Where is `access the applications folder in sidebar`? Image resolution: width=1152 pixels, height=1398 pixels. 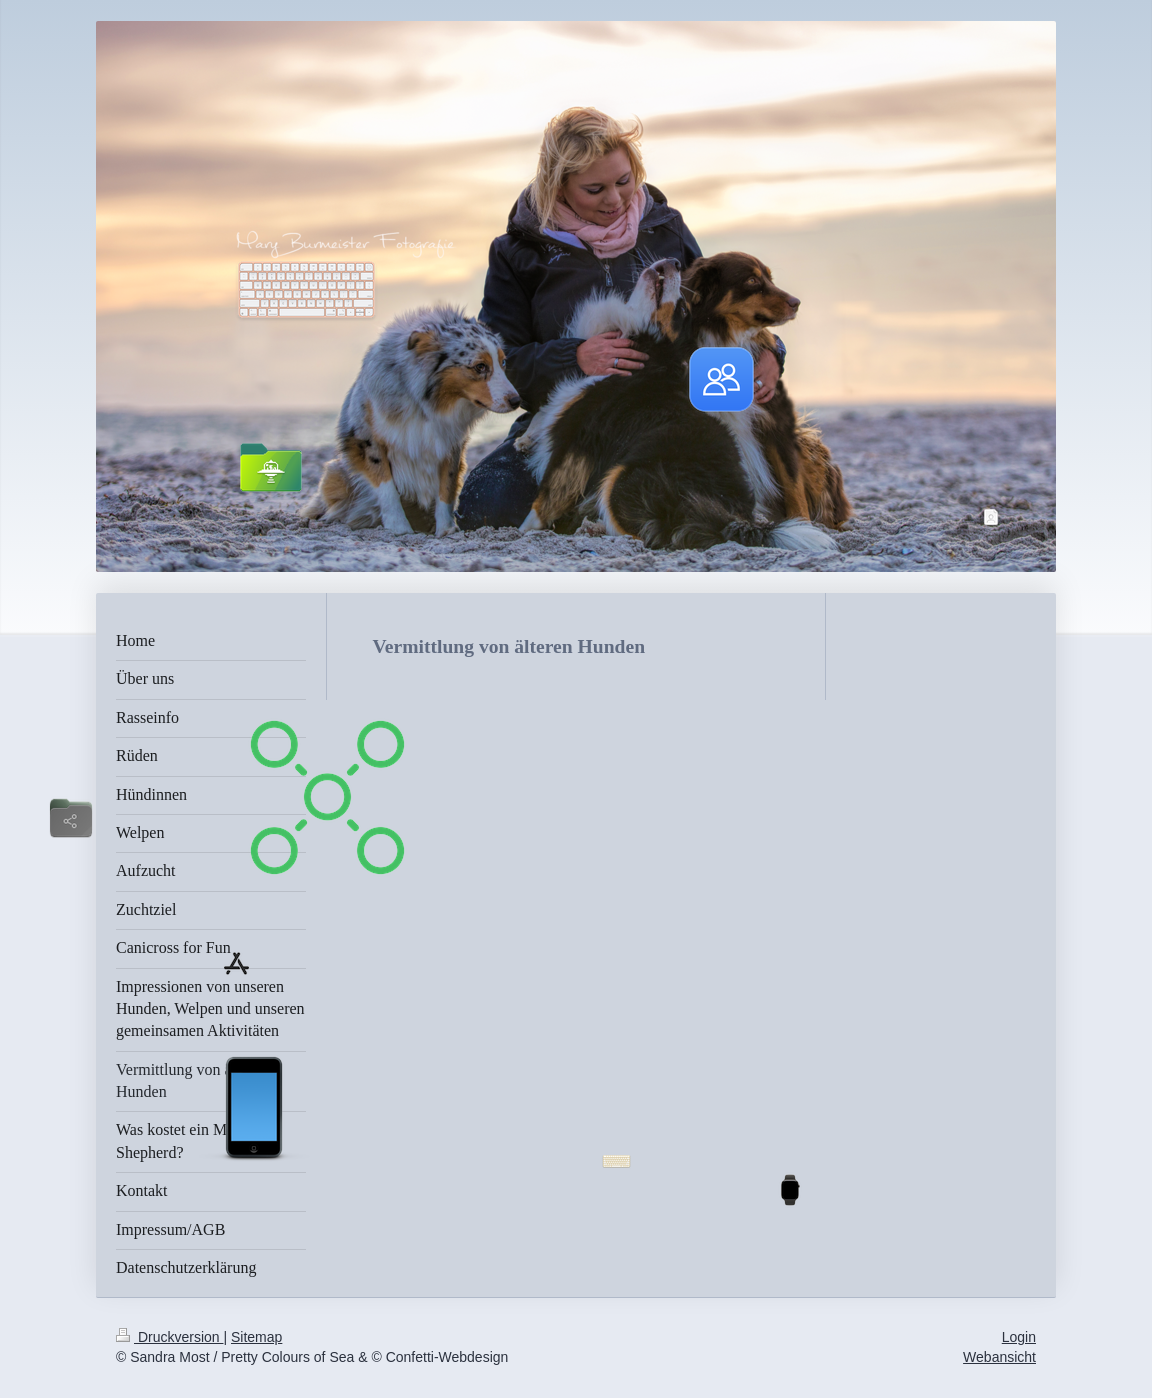 access the applications folder in sidebar is located at coordinates (236, 963).